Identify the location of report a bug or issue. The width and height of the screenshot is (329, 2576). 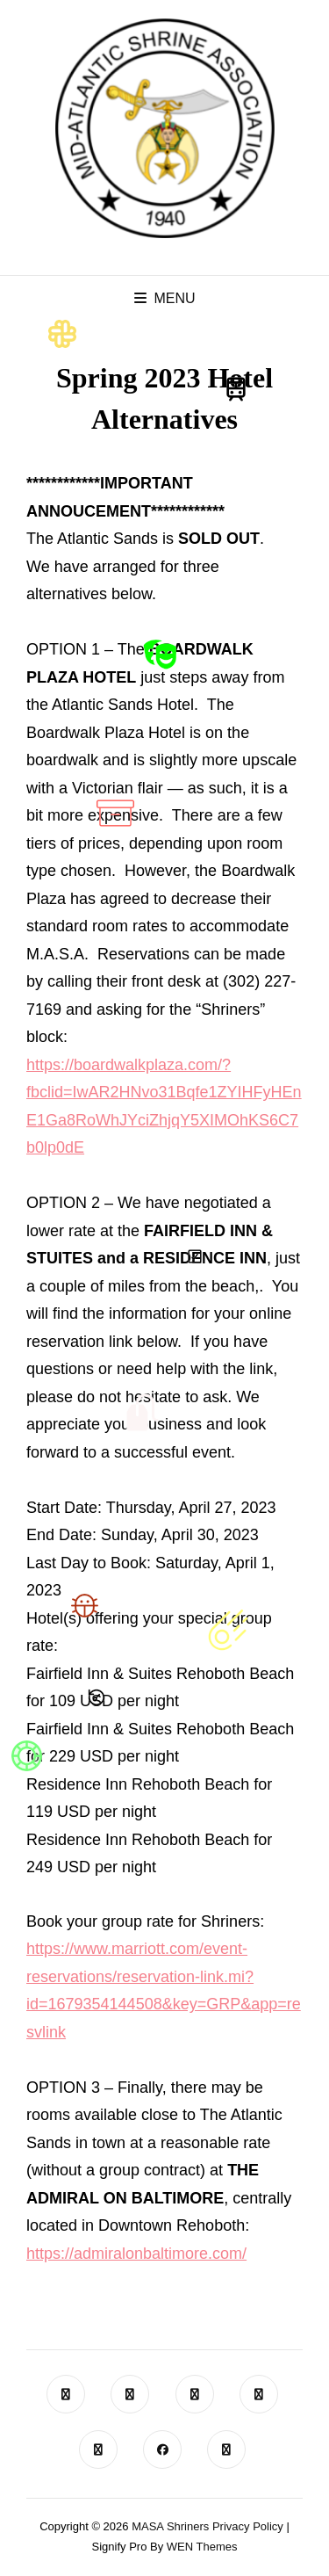
(84, 1605).